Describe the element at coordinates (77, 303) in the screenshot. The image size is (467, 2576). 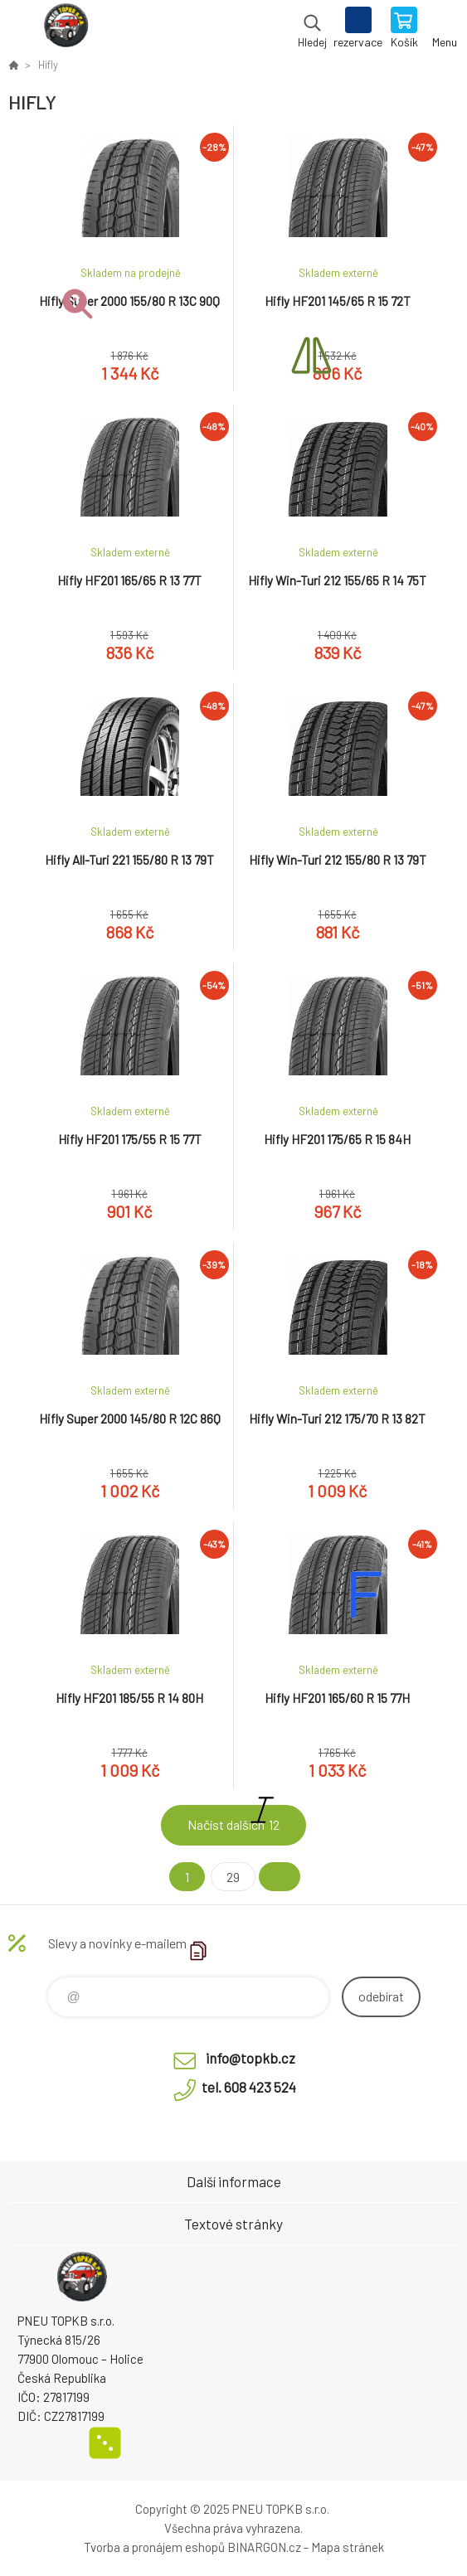
I see `search for a location` at that location.